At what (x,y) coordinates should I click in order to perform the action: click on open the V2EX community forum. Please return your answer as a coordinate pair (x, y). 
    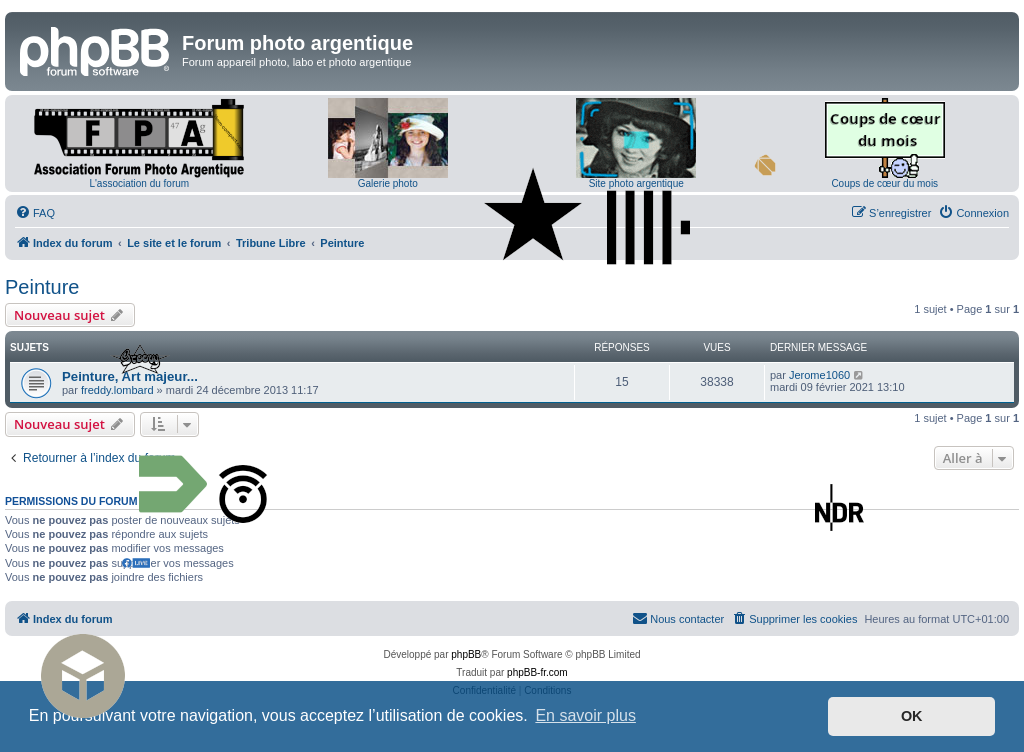
    Looking at the image, I should click on (173, 484).